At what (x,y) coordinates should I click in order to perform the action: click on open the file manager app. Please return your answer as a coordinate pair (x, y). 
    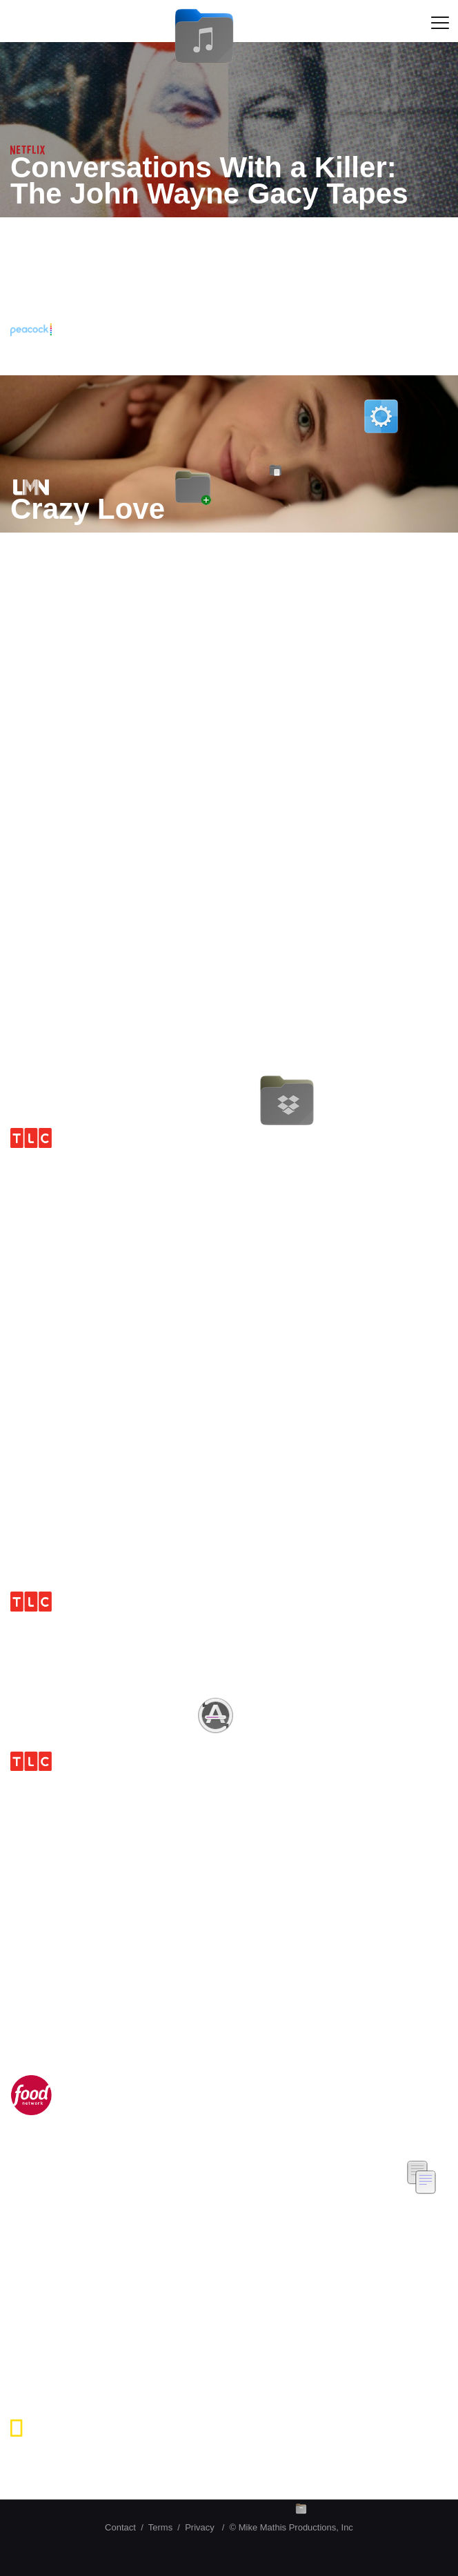
    Looking at the image, I should click on (301, 2508).